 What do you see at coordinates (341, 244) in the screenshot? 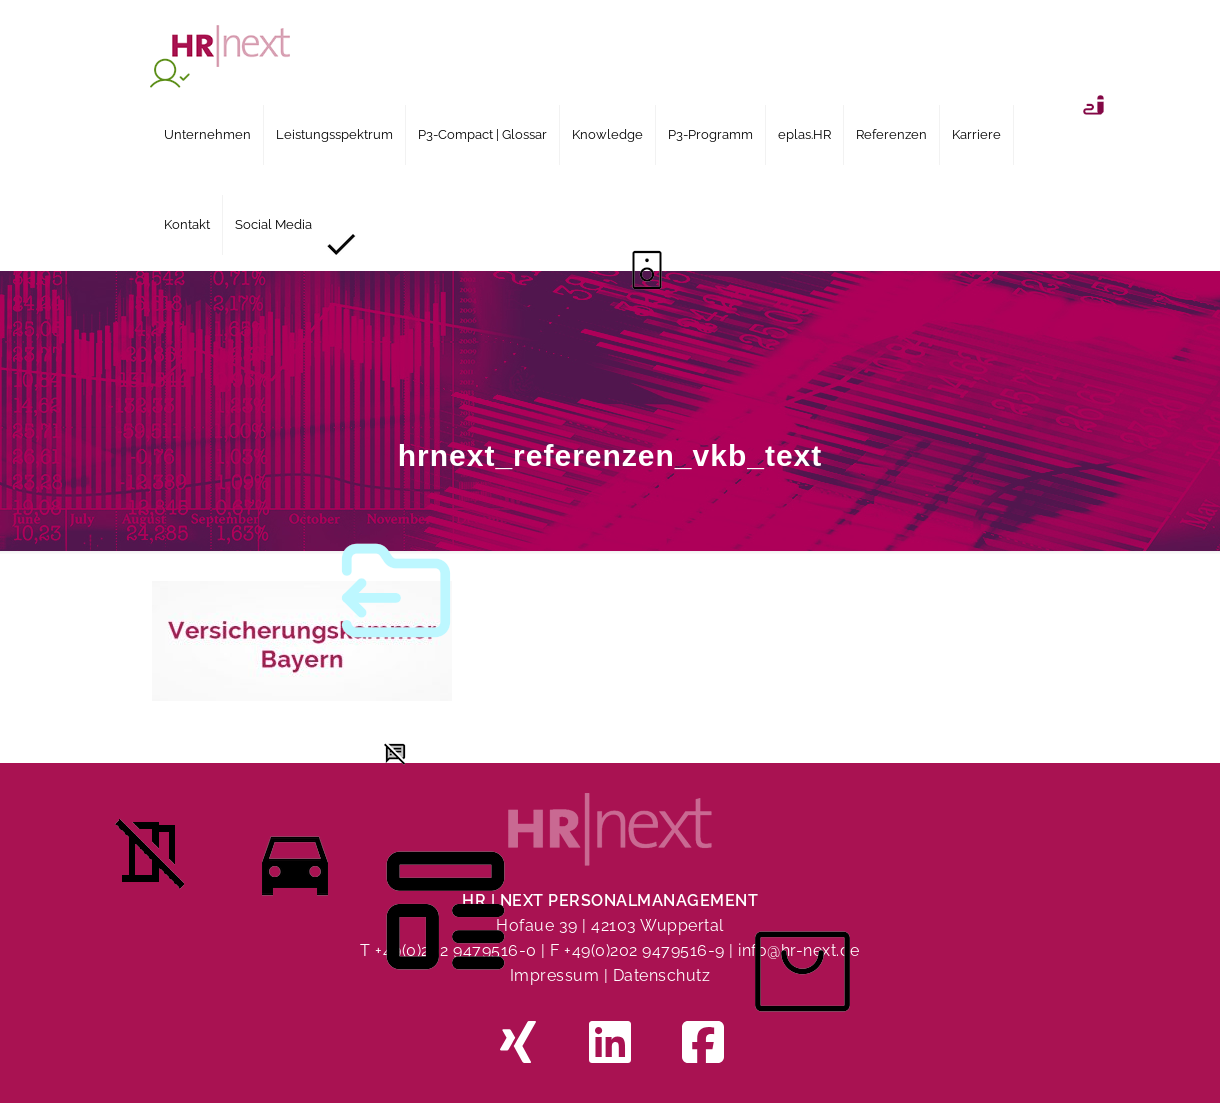
I see `confirm or submit an action` at bounding box center [341, 244].